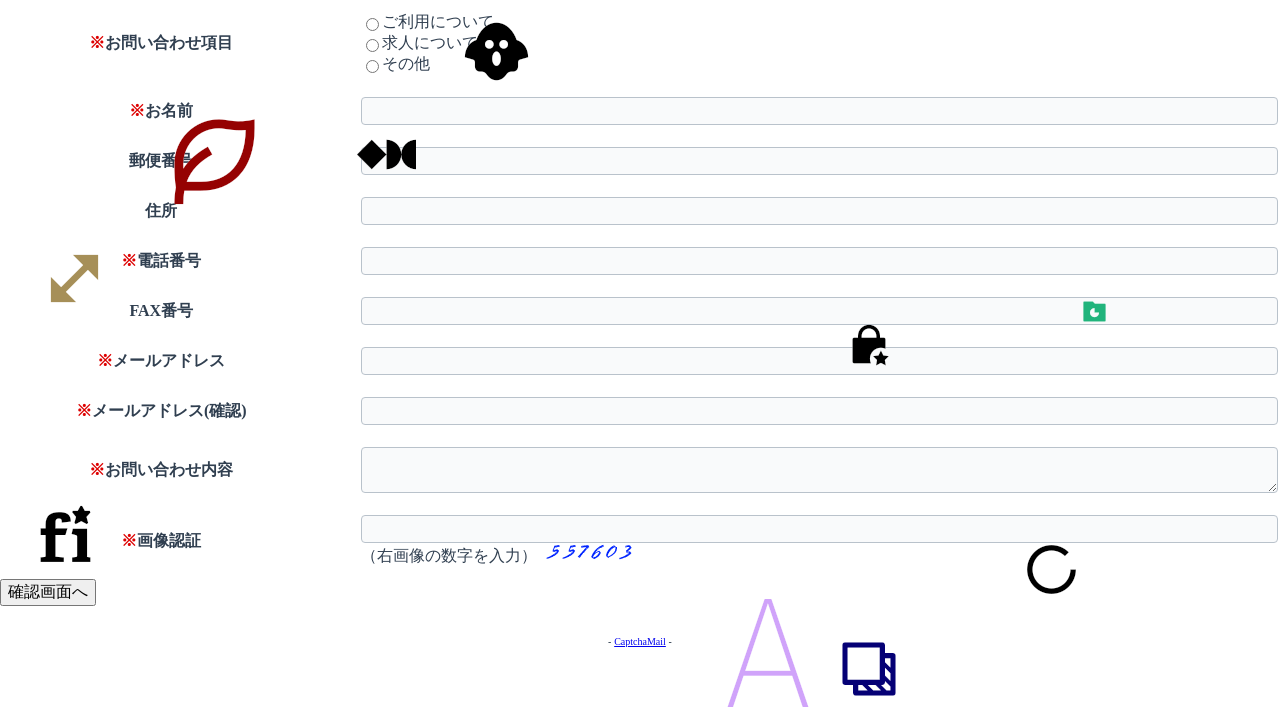 This screenshot has height=720, width=1280. What do you see at coordinates (214, 159) in the screenshot?
I see `indicates eco-friendly or sustainable option` at bounding box center [214, 159].